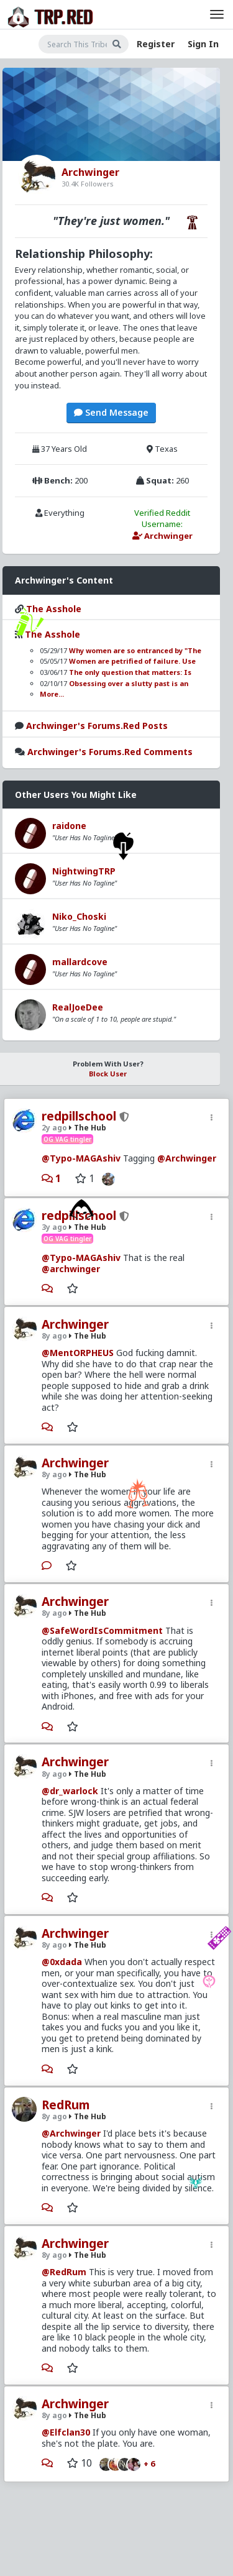  Describe the element at coordinates (30, 621) in the screenshot. I see `access fire safety equipment or information` at that location.